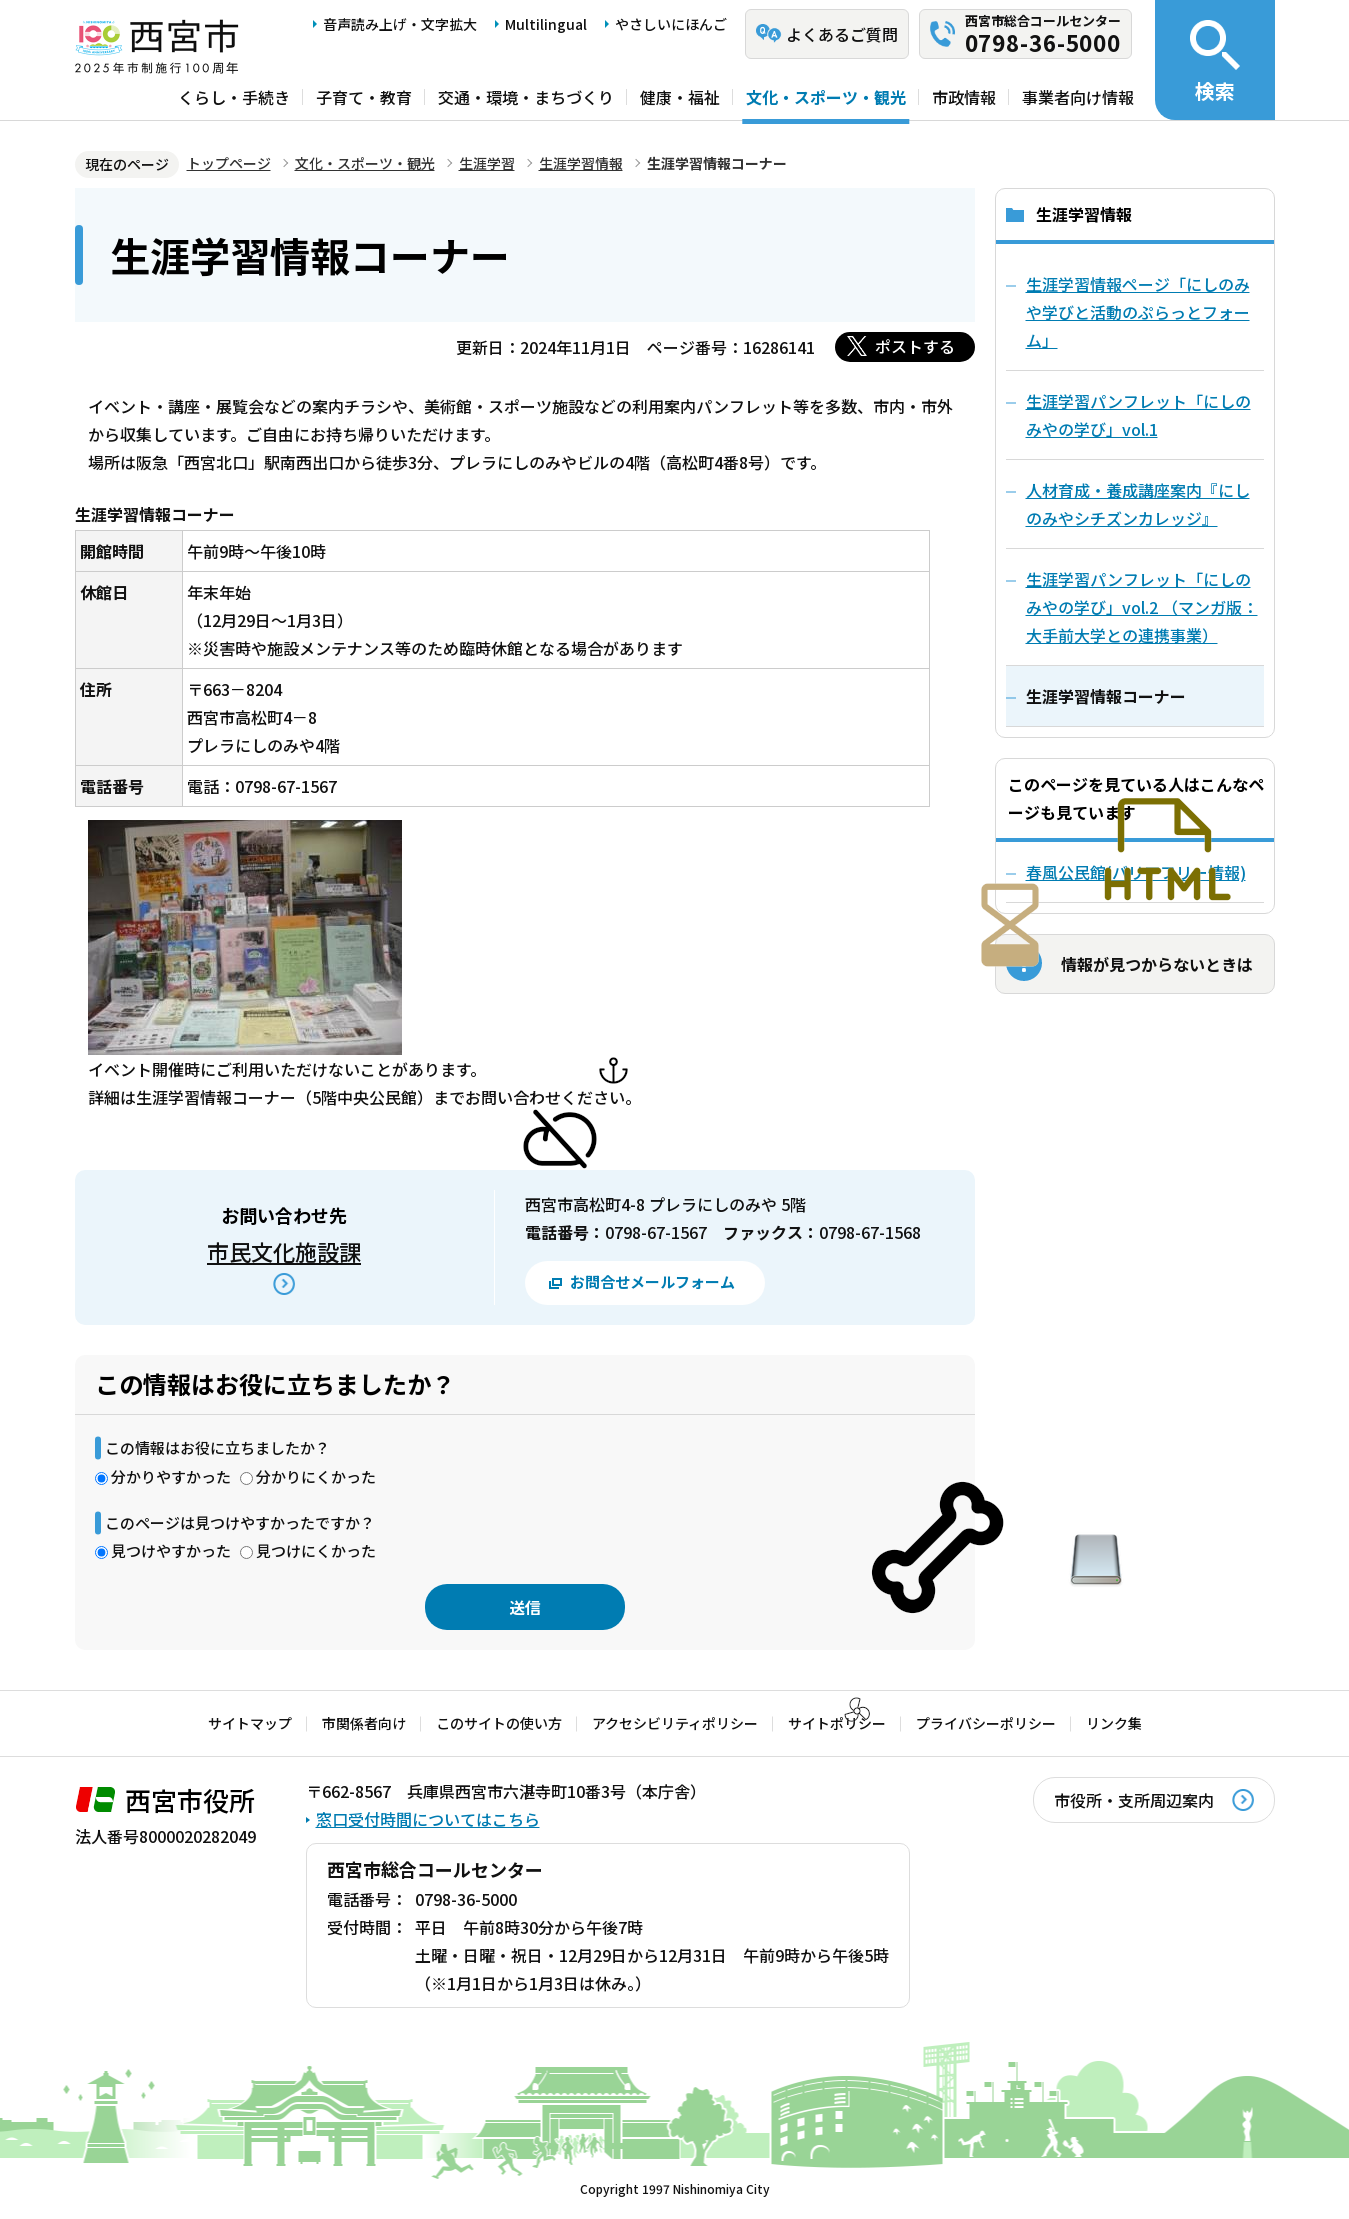  What do you see at coordinates (1164, 853) in the screenshot?
I see `view or open an HTML file` at bounding box center [1164, 853].